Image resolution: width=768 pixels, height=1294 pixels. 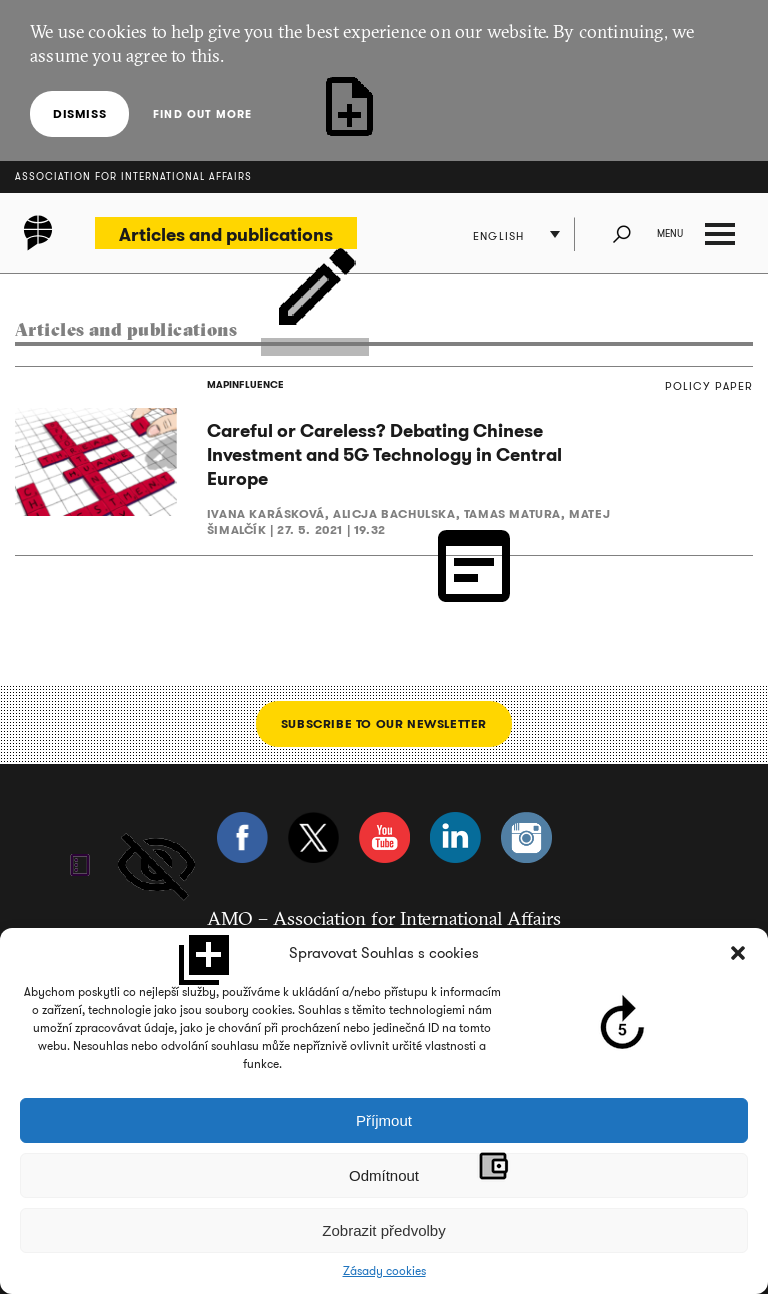 I want to click on add a new photo to your collection, so click(x=204, y=960).